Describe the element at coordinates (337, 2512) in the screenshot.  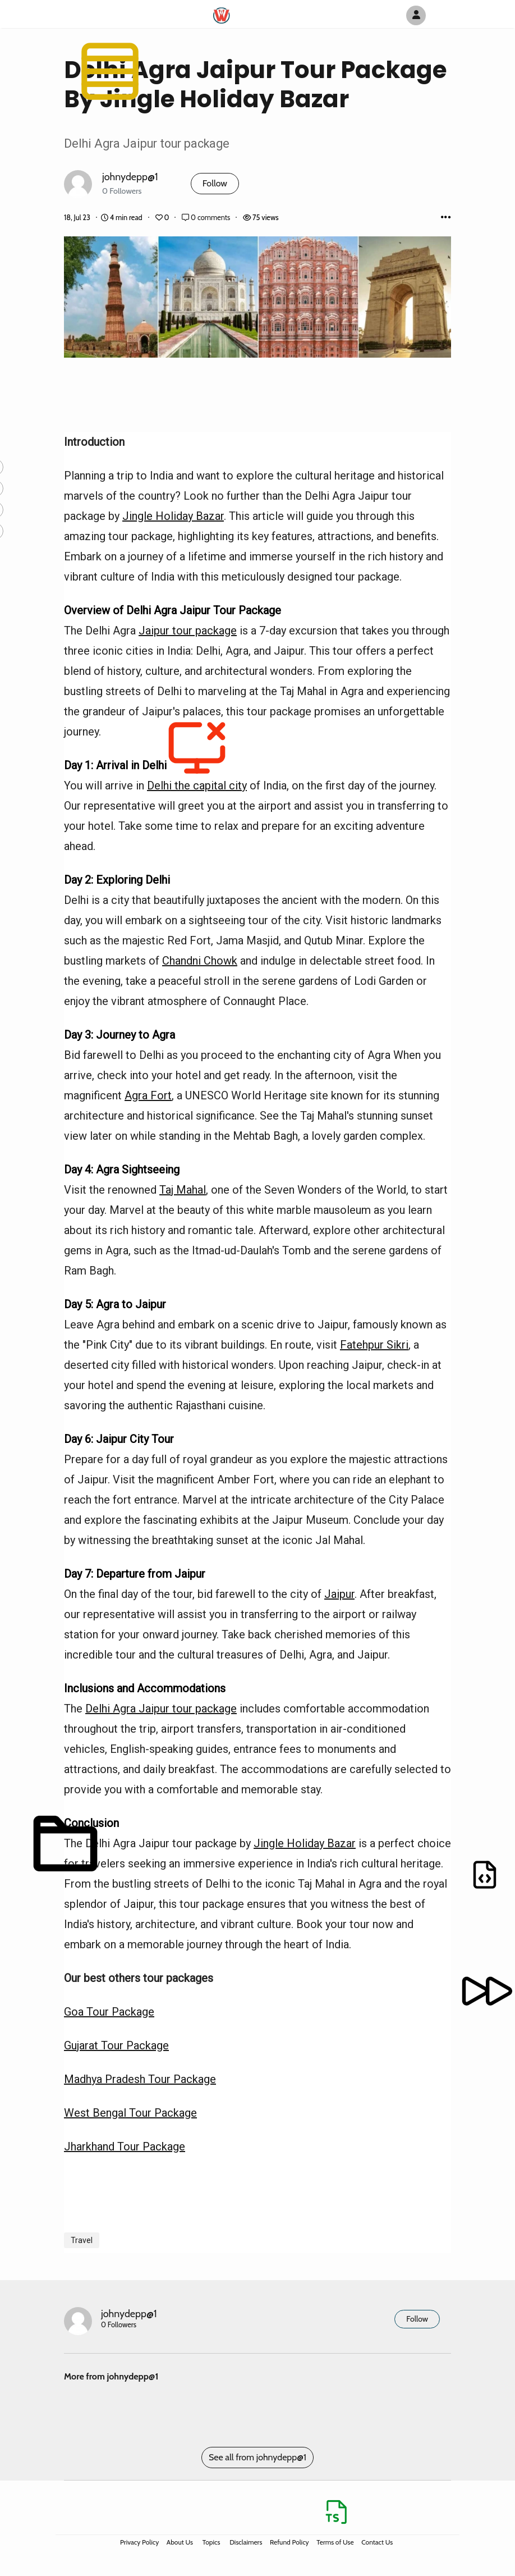
I see `a TypeScript file` at that location.